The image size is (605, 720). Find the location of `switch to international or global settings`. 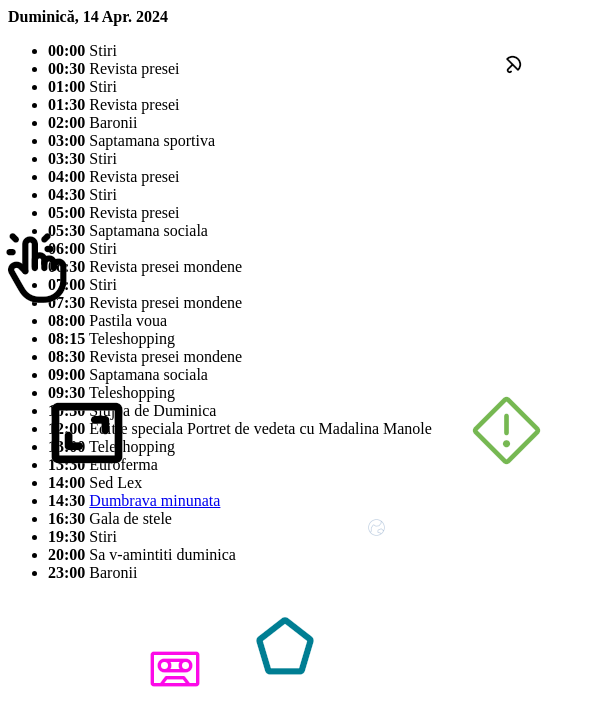

switch to international or global settings is located at coordinates (376, 527).